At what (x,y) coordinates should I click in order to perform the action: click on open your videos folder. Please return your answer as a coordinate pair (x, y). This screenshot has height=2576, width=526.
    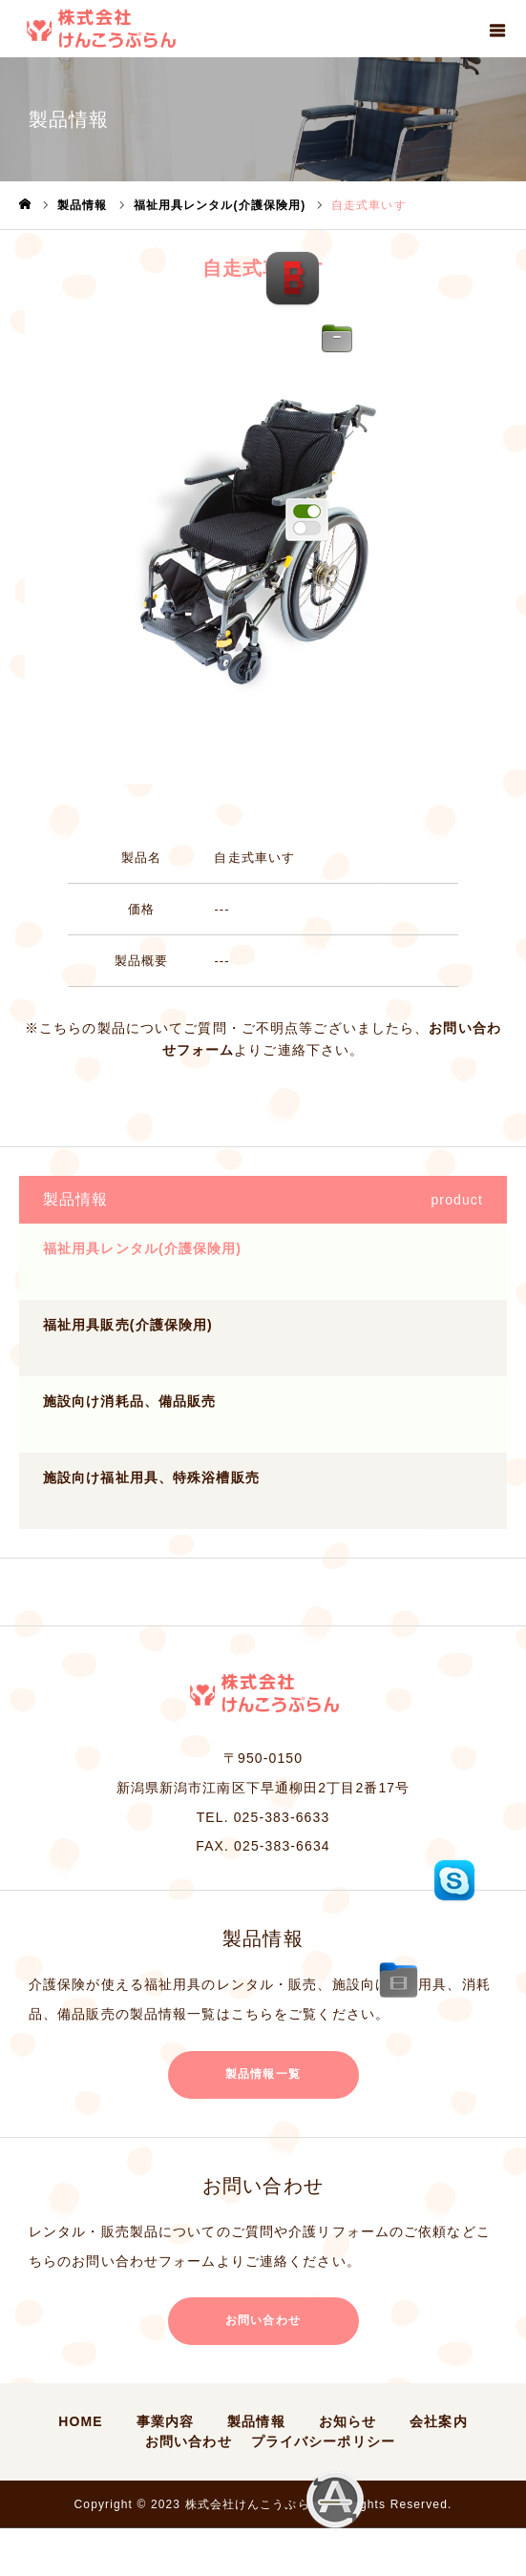
    Looking at the image, I should click on (398, 1979).